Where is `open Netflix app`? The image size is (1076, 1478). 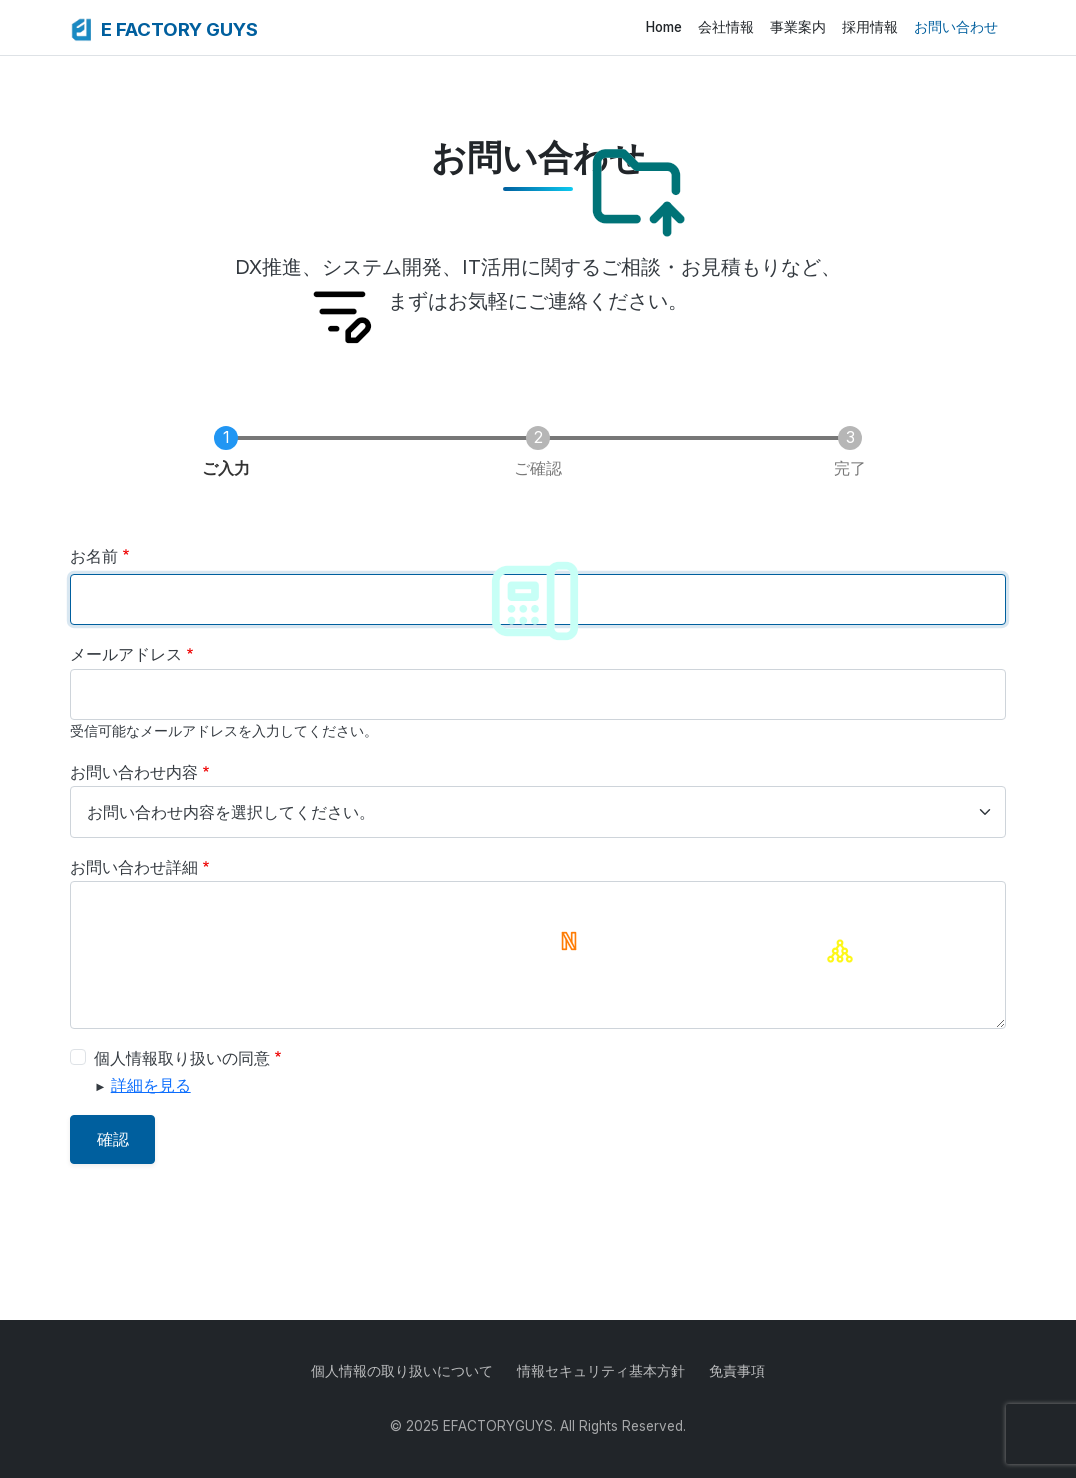
open Netflix app is located at coordinates (569, 941).